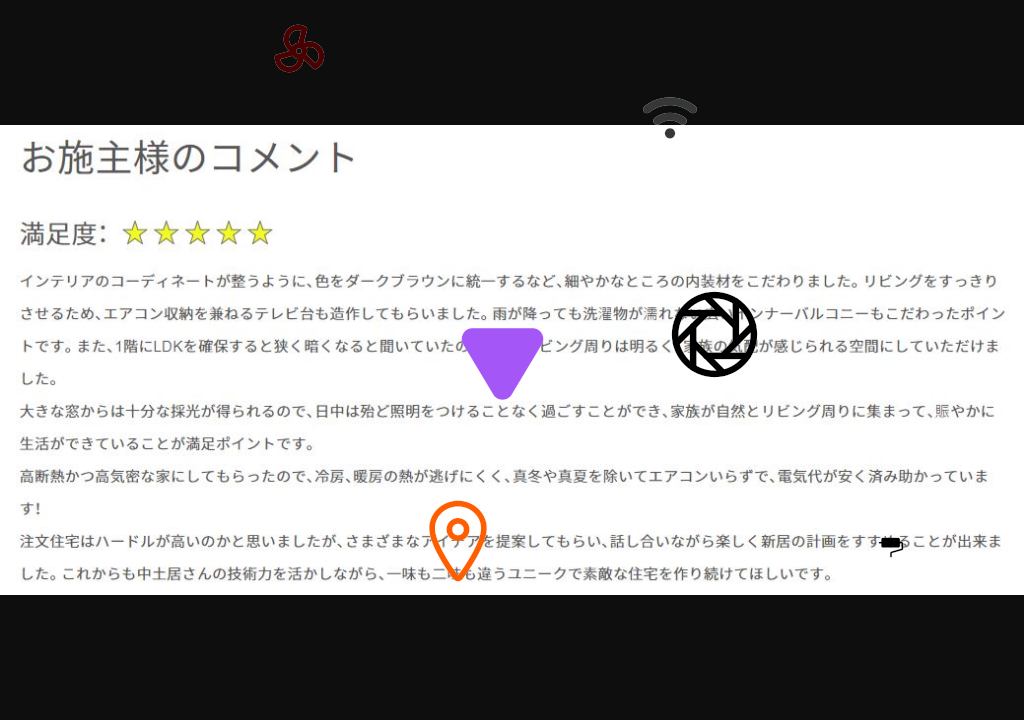 This screenshot has width=1024, height=720. What do you see at coordinates (299, 51) in the screenshot?
I see `control fan or ventilation settings` at bounding box center [299, 51].